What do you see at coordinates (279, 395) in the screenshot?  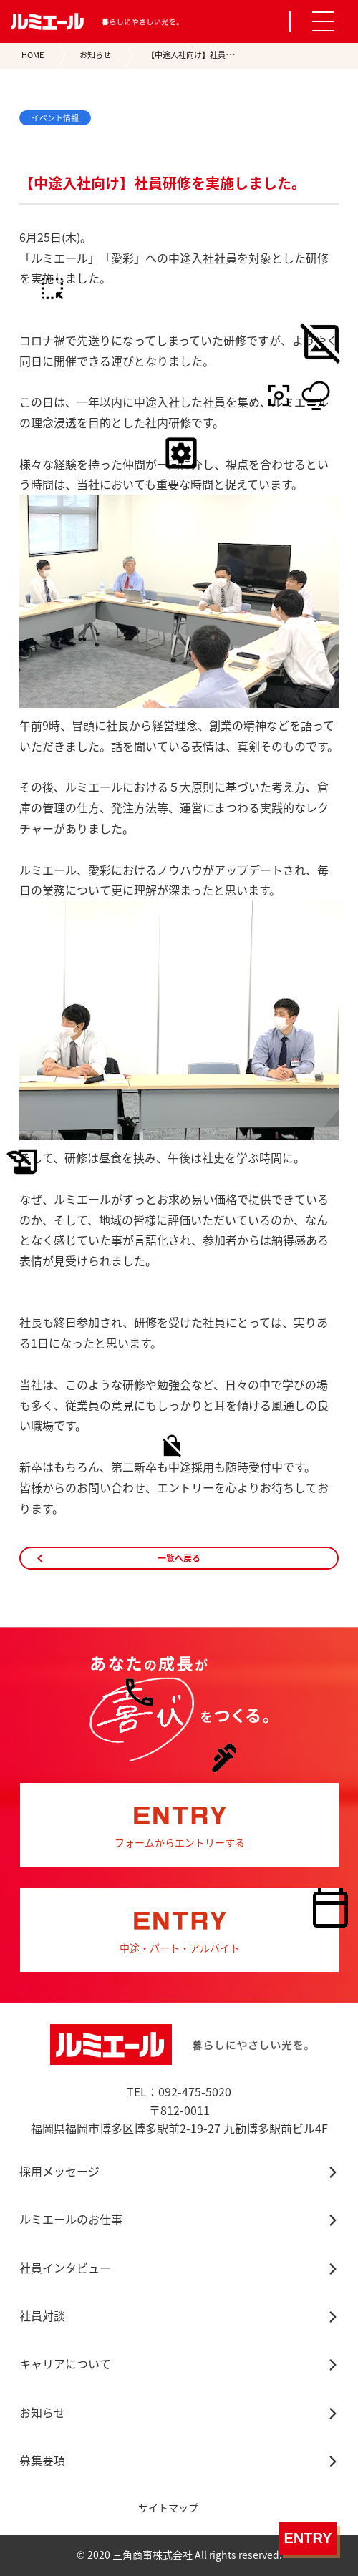 I see `focus camera on a subject` at bounding box center [279, 395].